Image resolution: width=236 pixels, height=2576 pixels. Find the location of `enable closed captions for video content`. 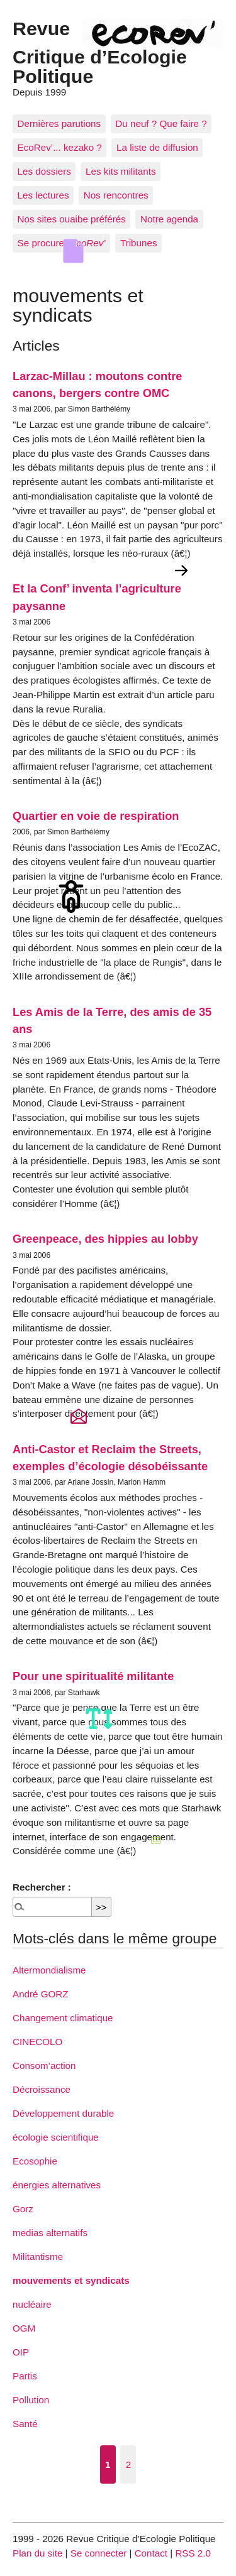

enable closed captions for video content is located at coordinates (155, 1840).